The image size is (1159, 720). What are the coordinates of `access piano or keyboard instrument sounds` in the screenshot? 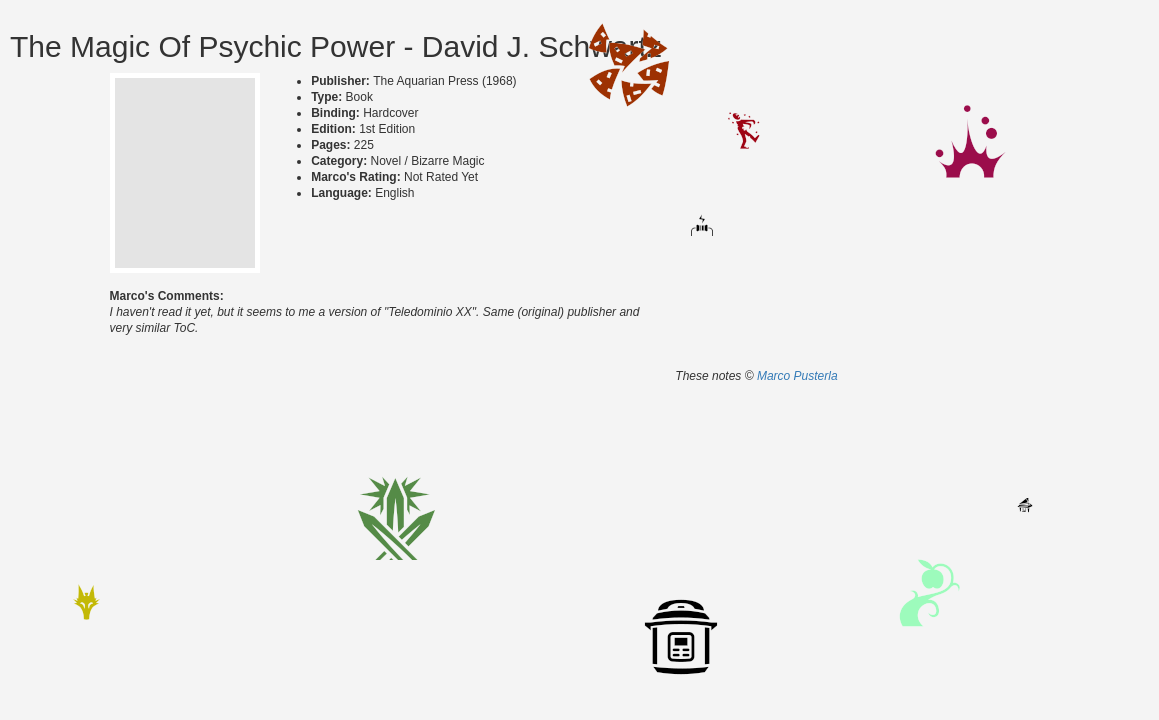 It's located at (1025, 505).